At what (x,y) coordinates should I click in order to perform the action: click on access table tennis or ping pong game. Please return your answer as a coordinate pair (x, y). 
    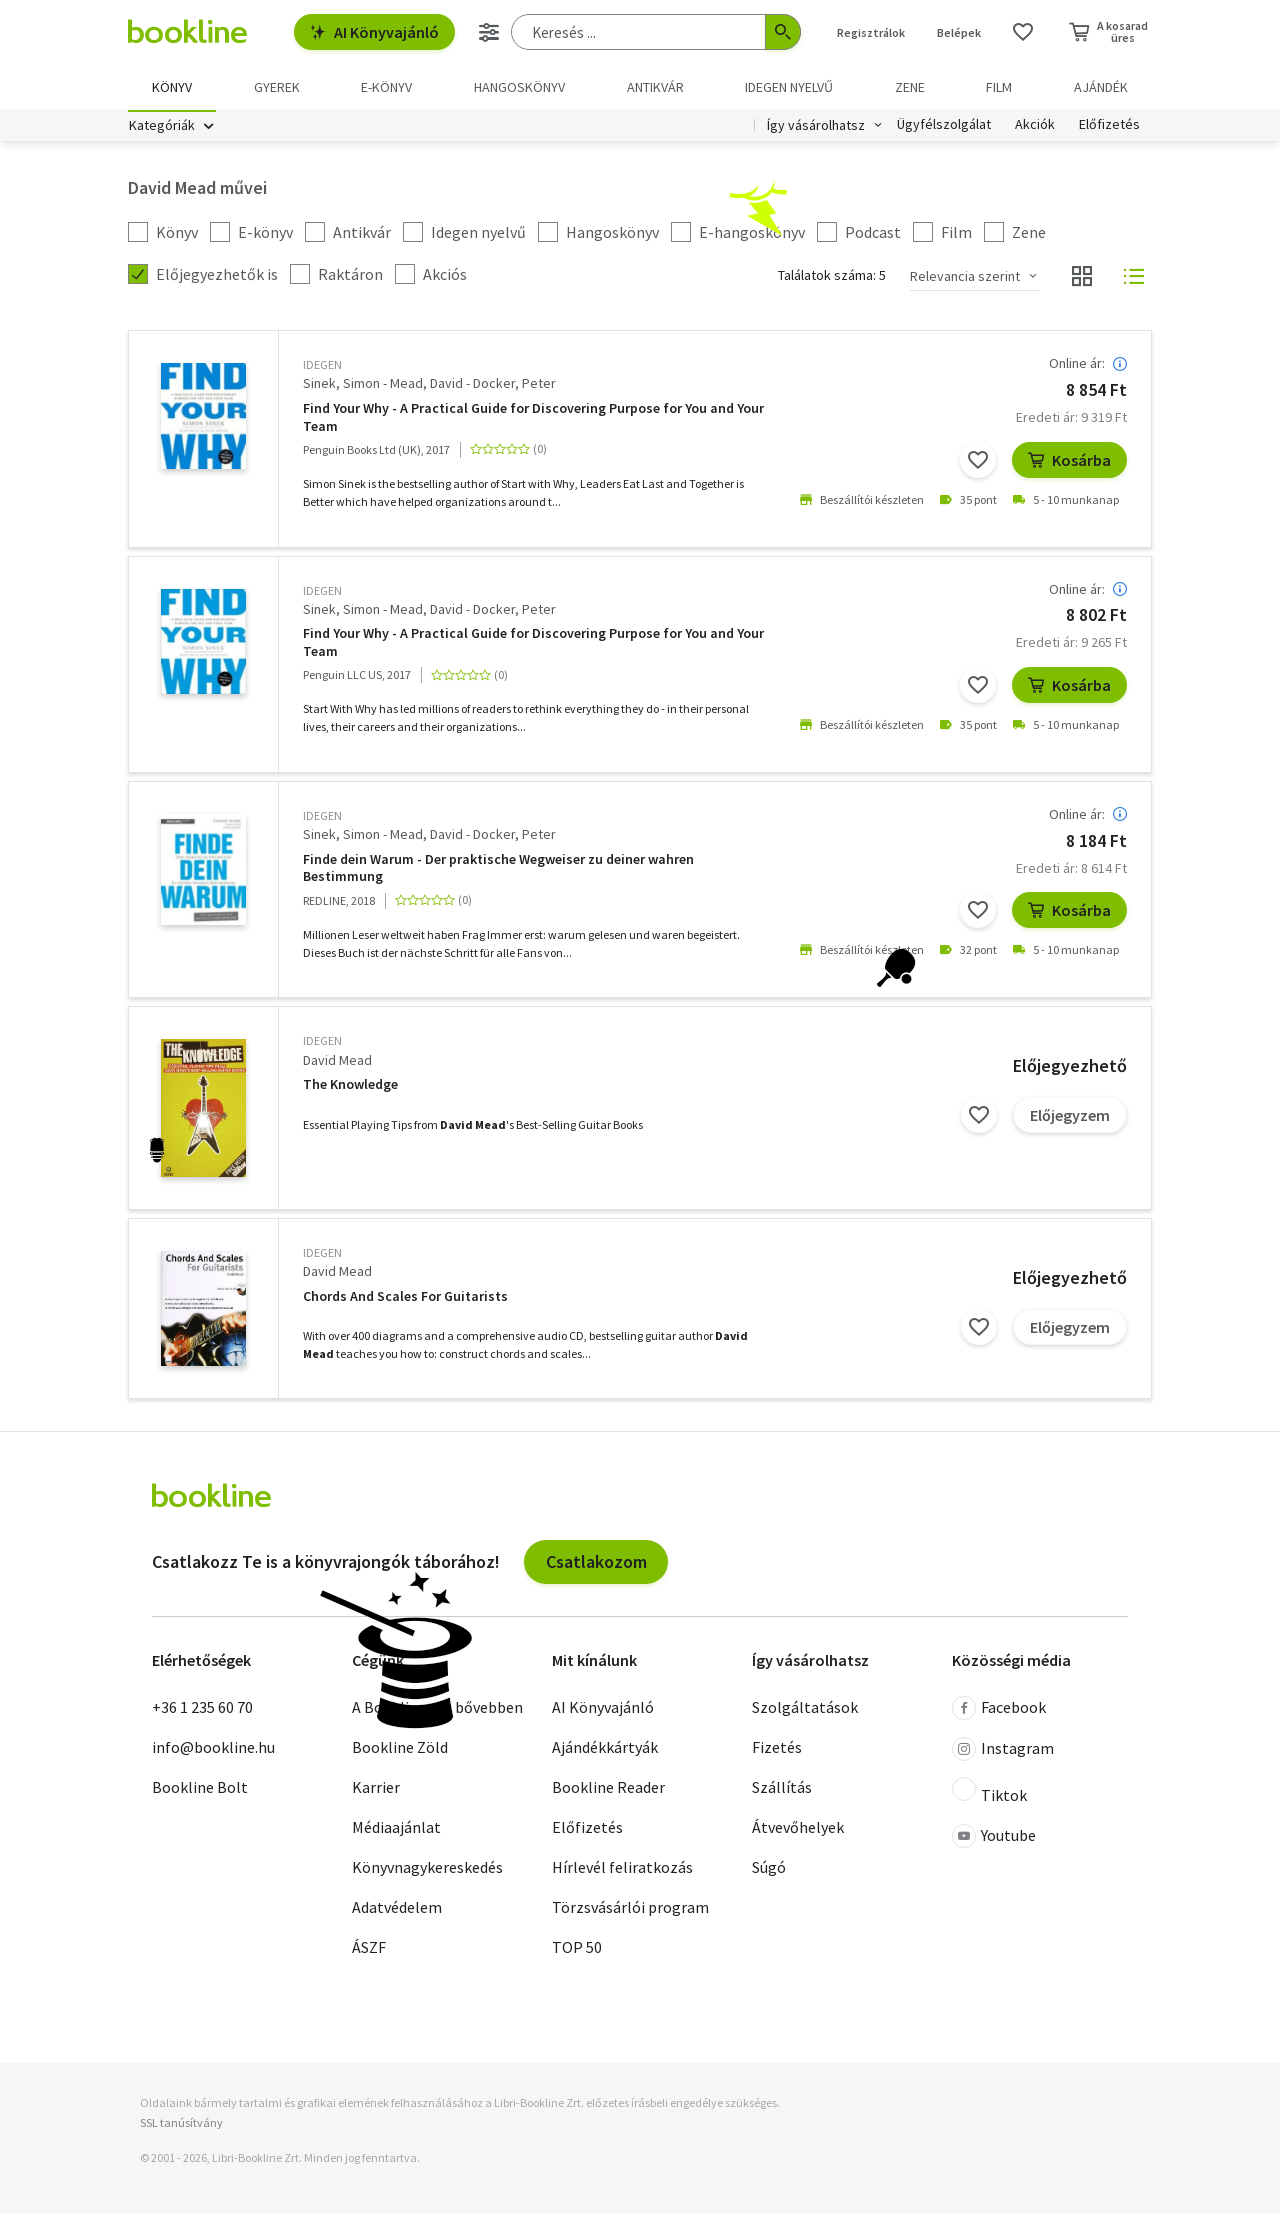
    Looking at the image, I should click on (896, 968).